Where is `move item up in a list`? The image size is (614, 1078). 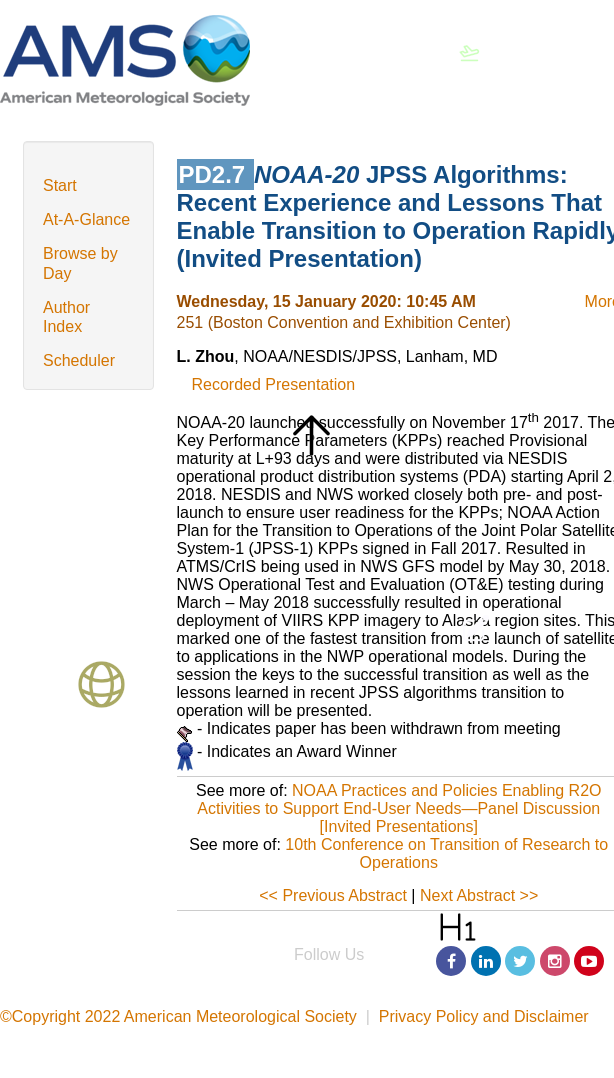
move item up in a list is located at coordinates (311, 435).